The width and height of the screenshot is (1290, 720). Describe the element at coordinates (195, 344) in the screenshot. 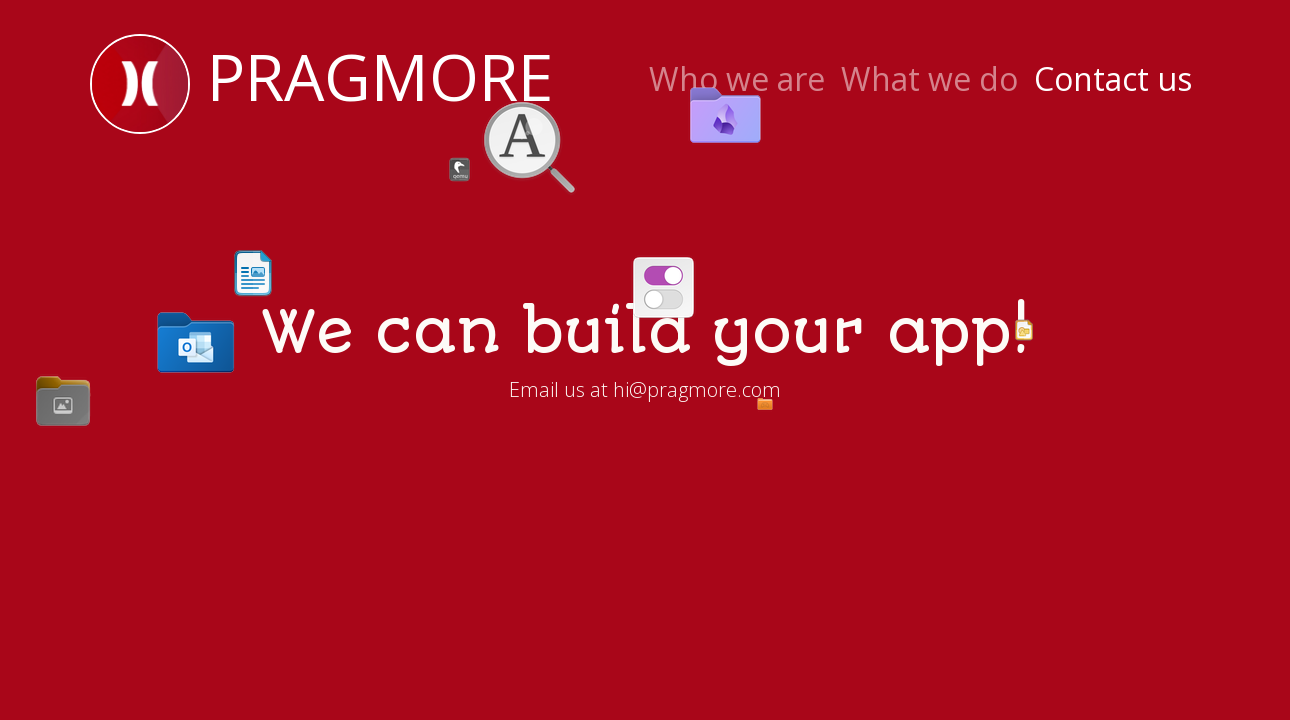

I see `open folder containing microsoft outlook files` at that location.